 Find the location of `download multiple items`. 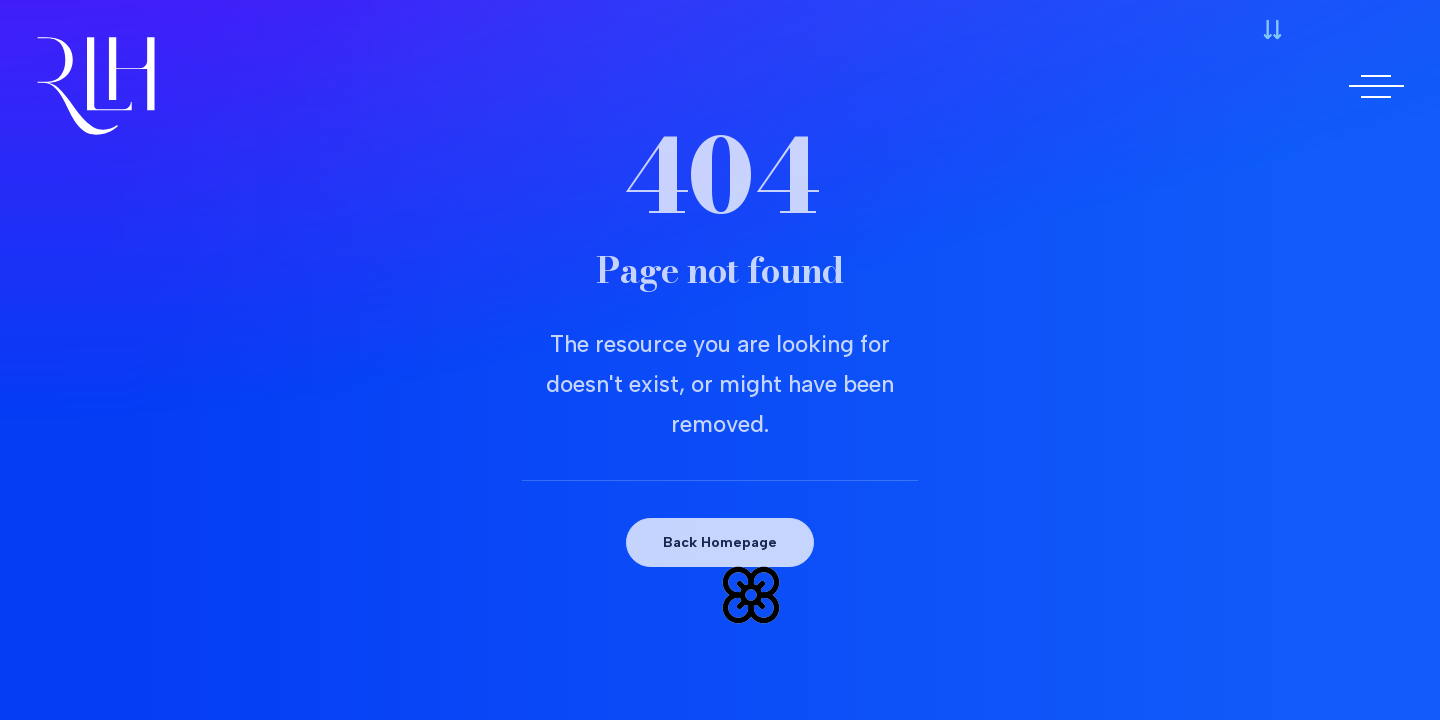

download multiple items is located at coordinates (1272, 29).